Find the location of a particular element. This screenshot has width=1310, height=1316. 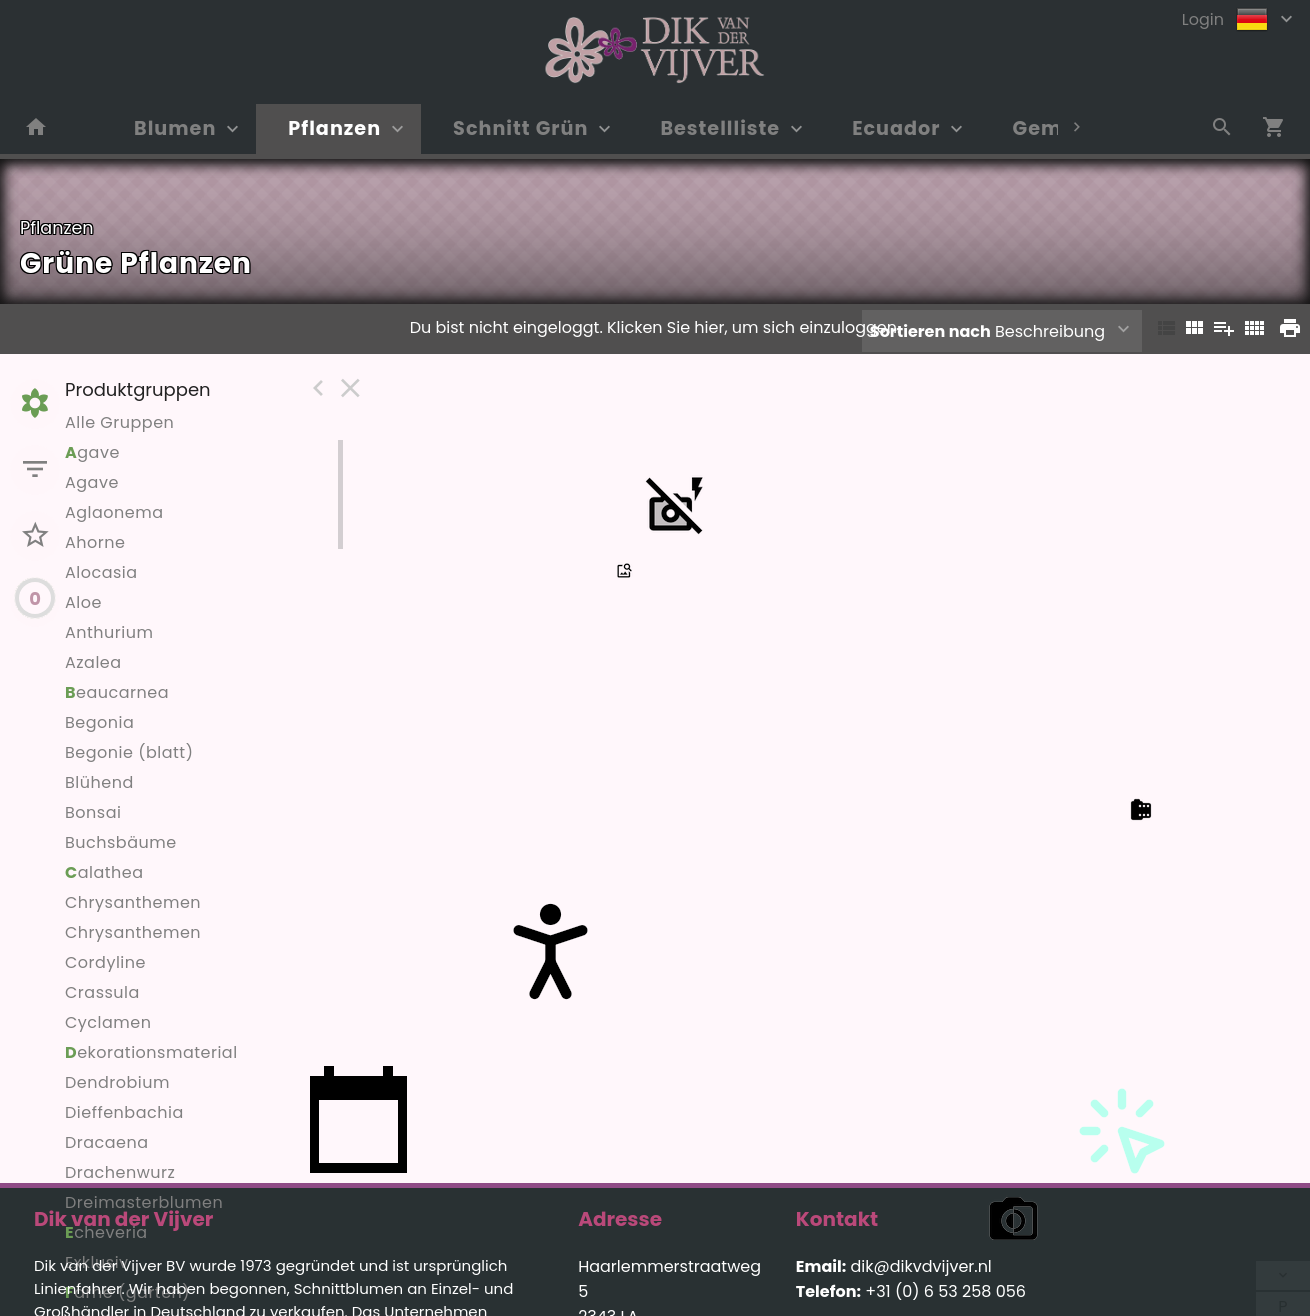

apply black and white filter to photos is located at coordinates (1013, 1218).